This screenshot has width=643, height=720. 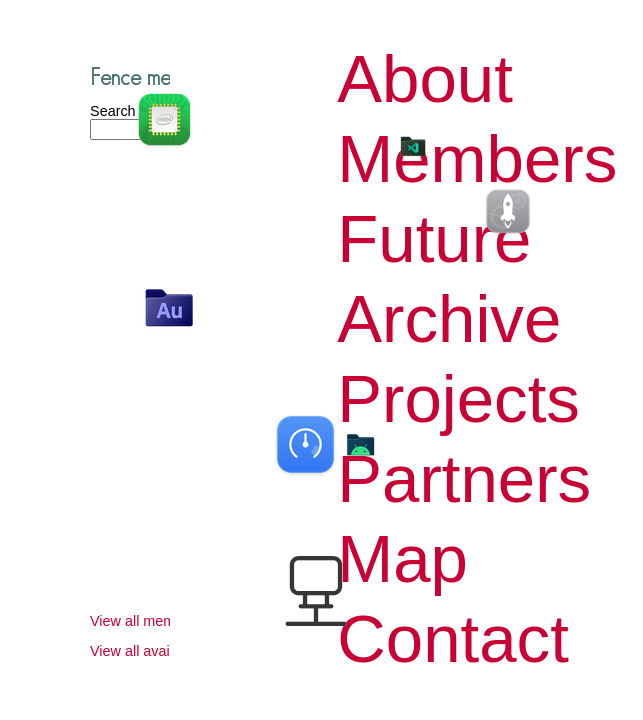 I want to click on open adobe audition project files folder, so click(x=169, y=309).